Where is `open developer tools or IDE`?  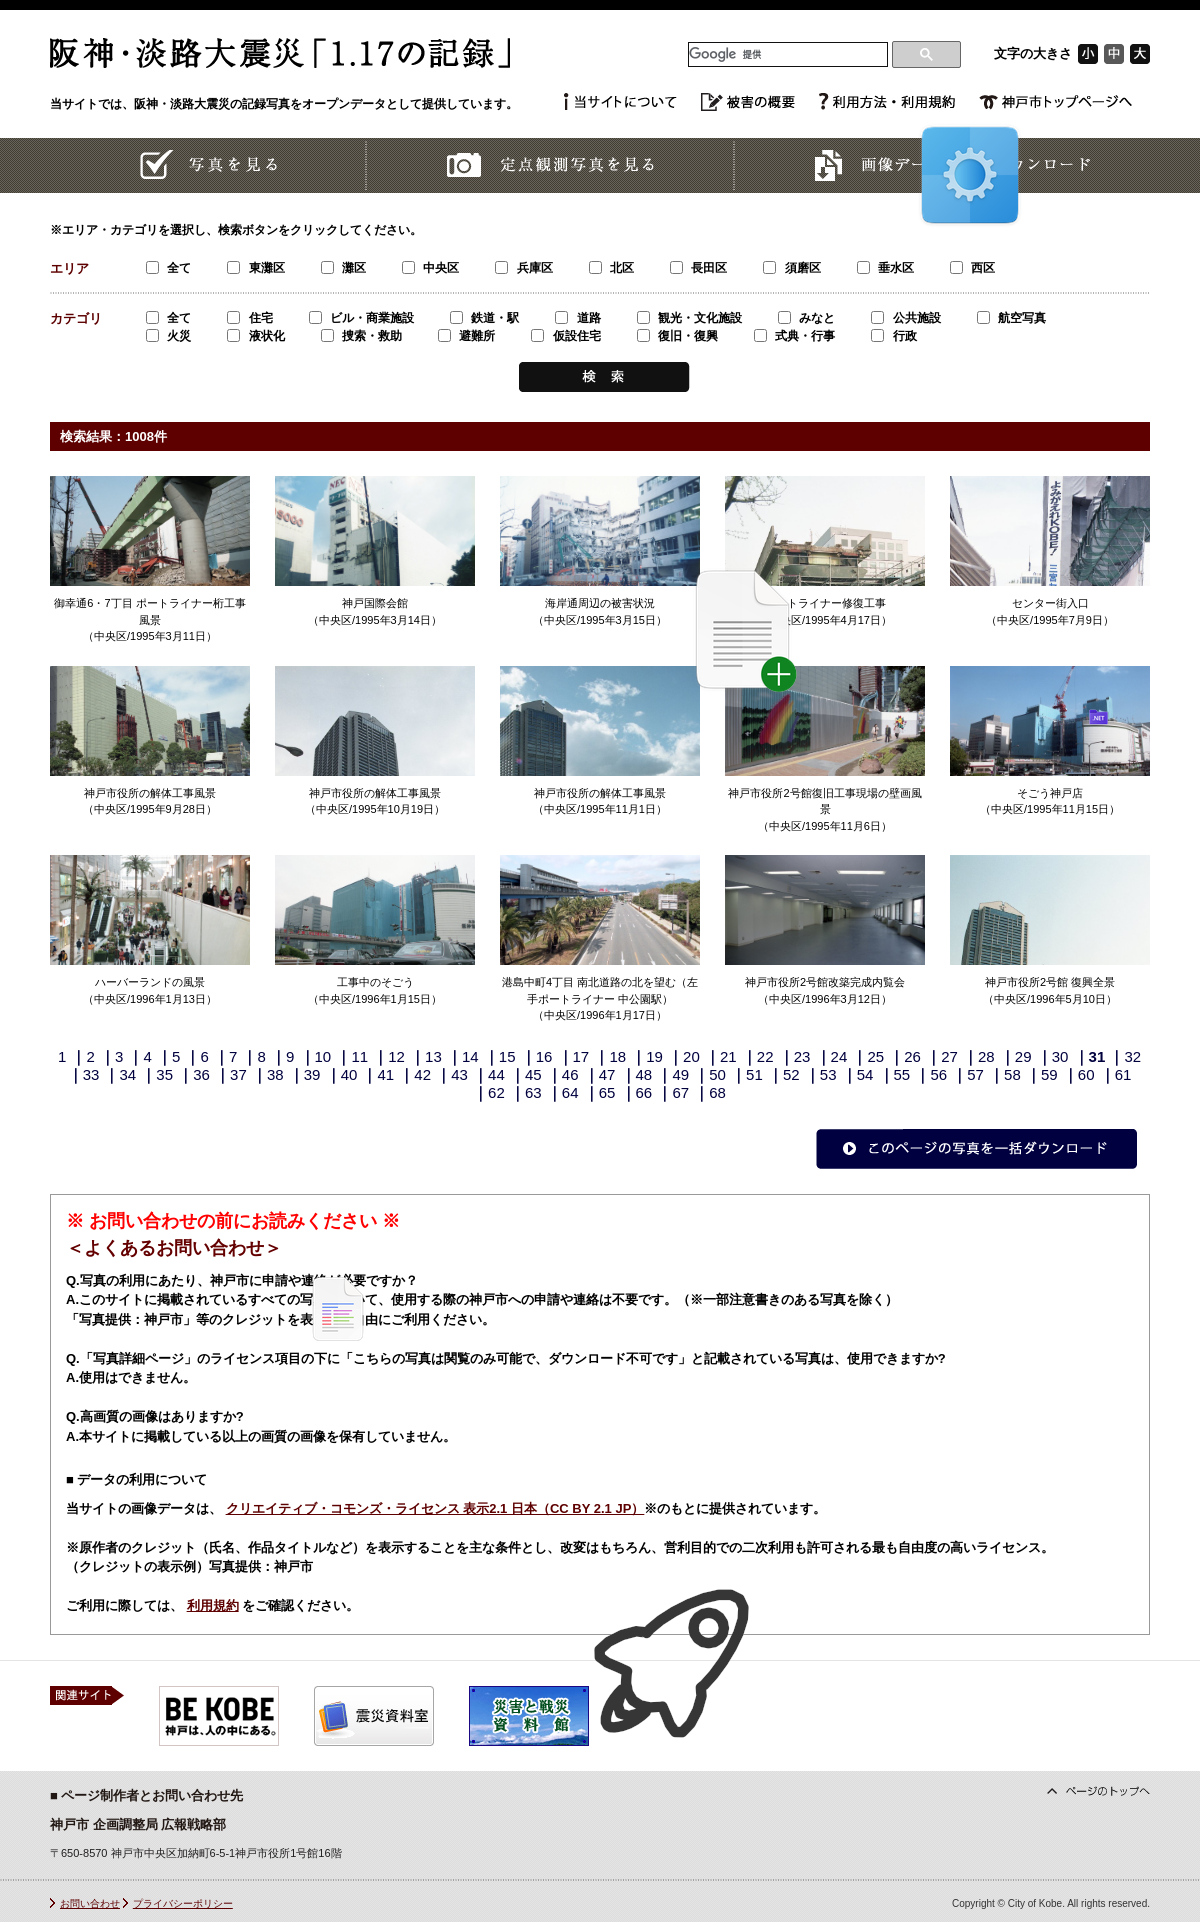
open developer tools or IDE is located at coordinates (338, 1309).